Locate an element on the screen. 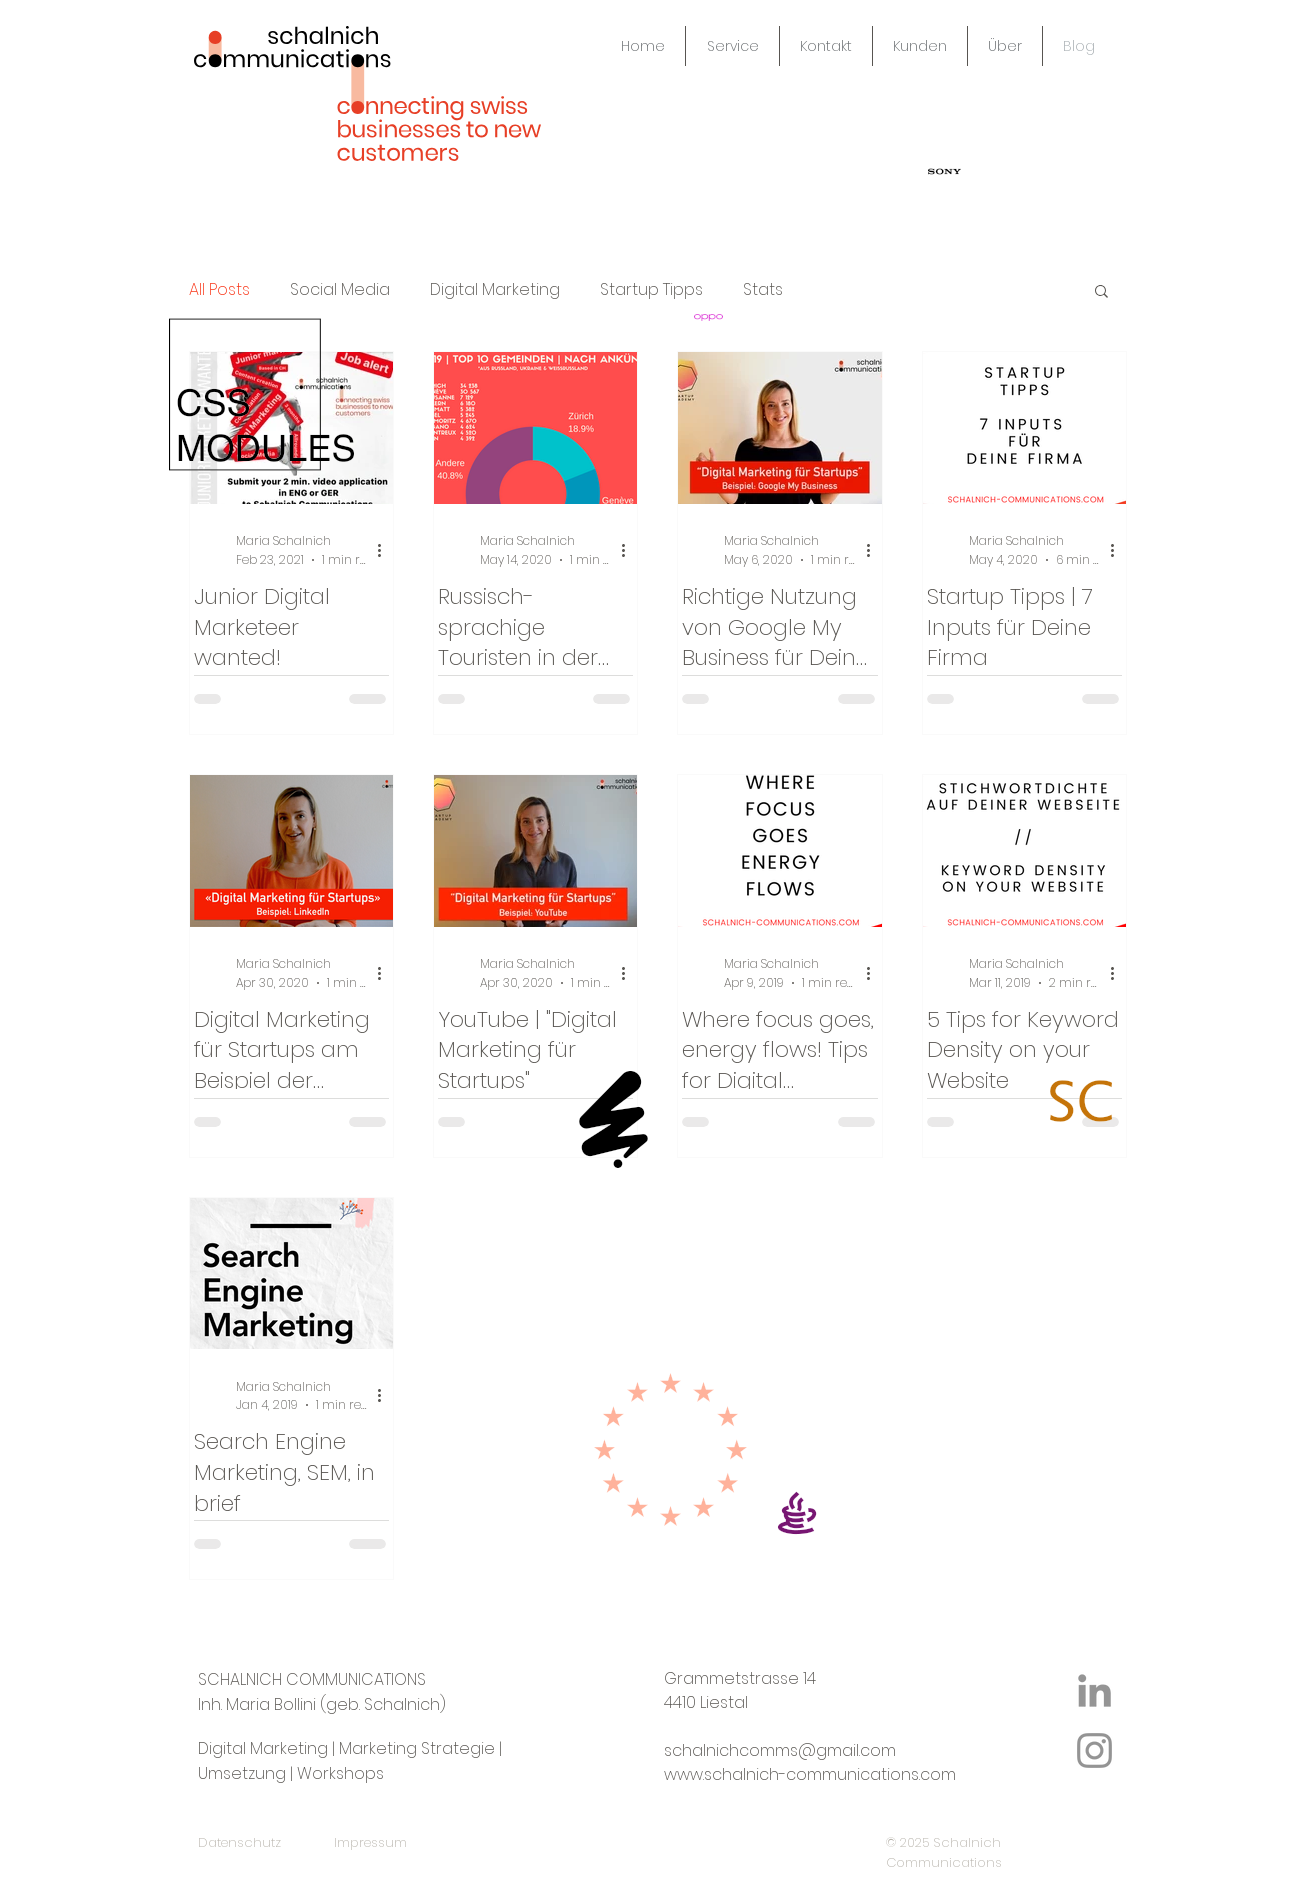  indicates EU-related content or services is located at coordinates (670, 1449).